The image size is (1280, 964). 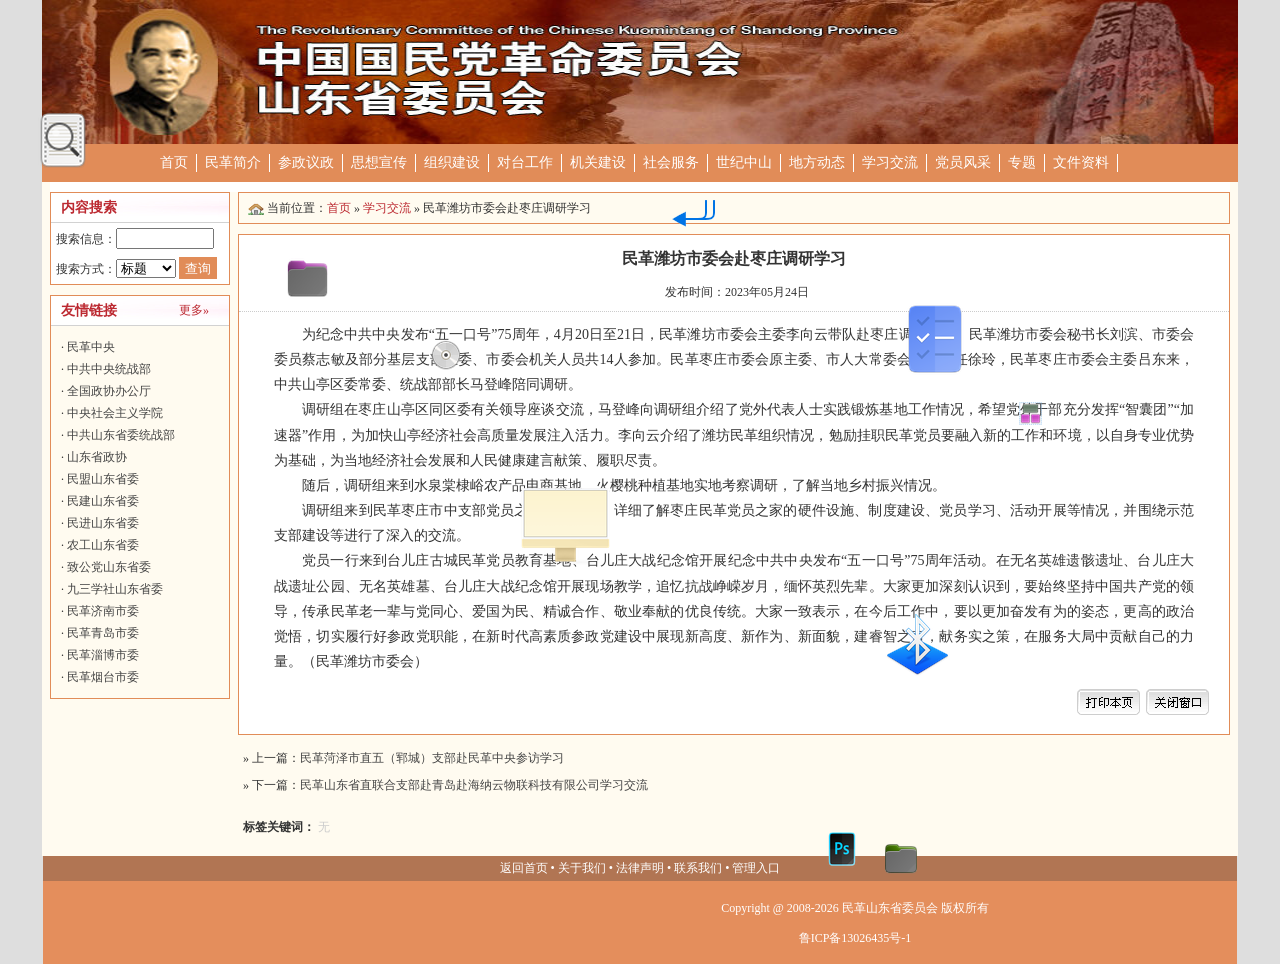 What do you see at coordinates (693, 210) in the screenshot?
I see `reply to all recipients of an email` at bounding box center [693, 210].